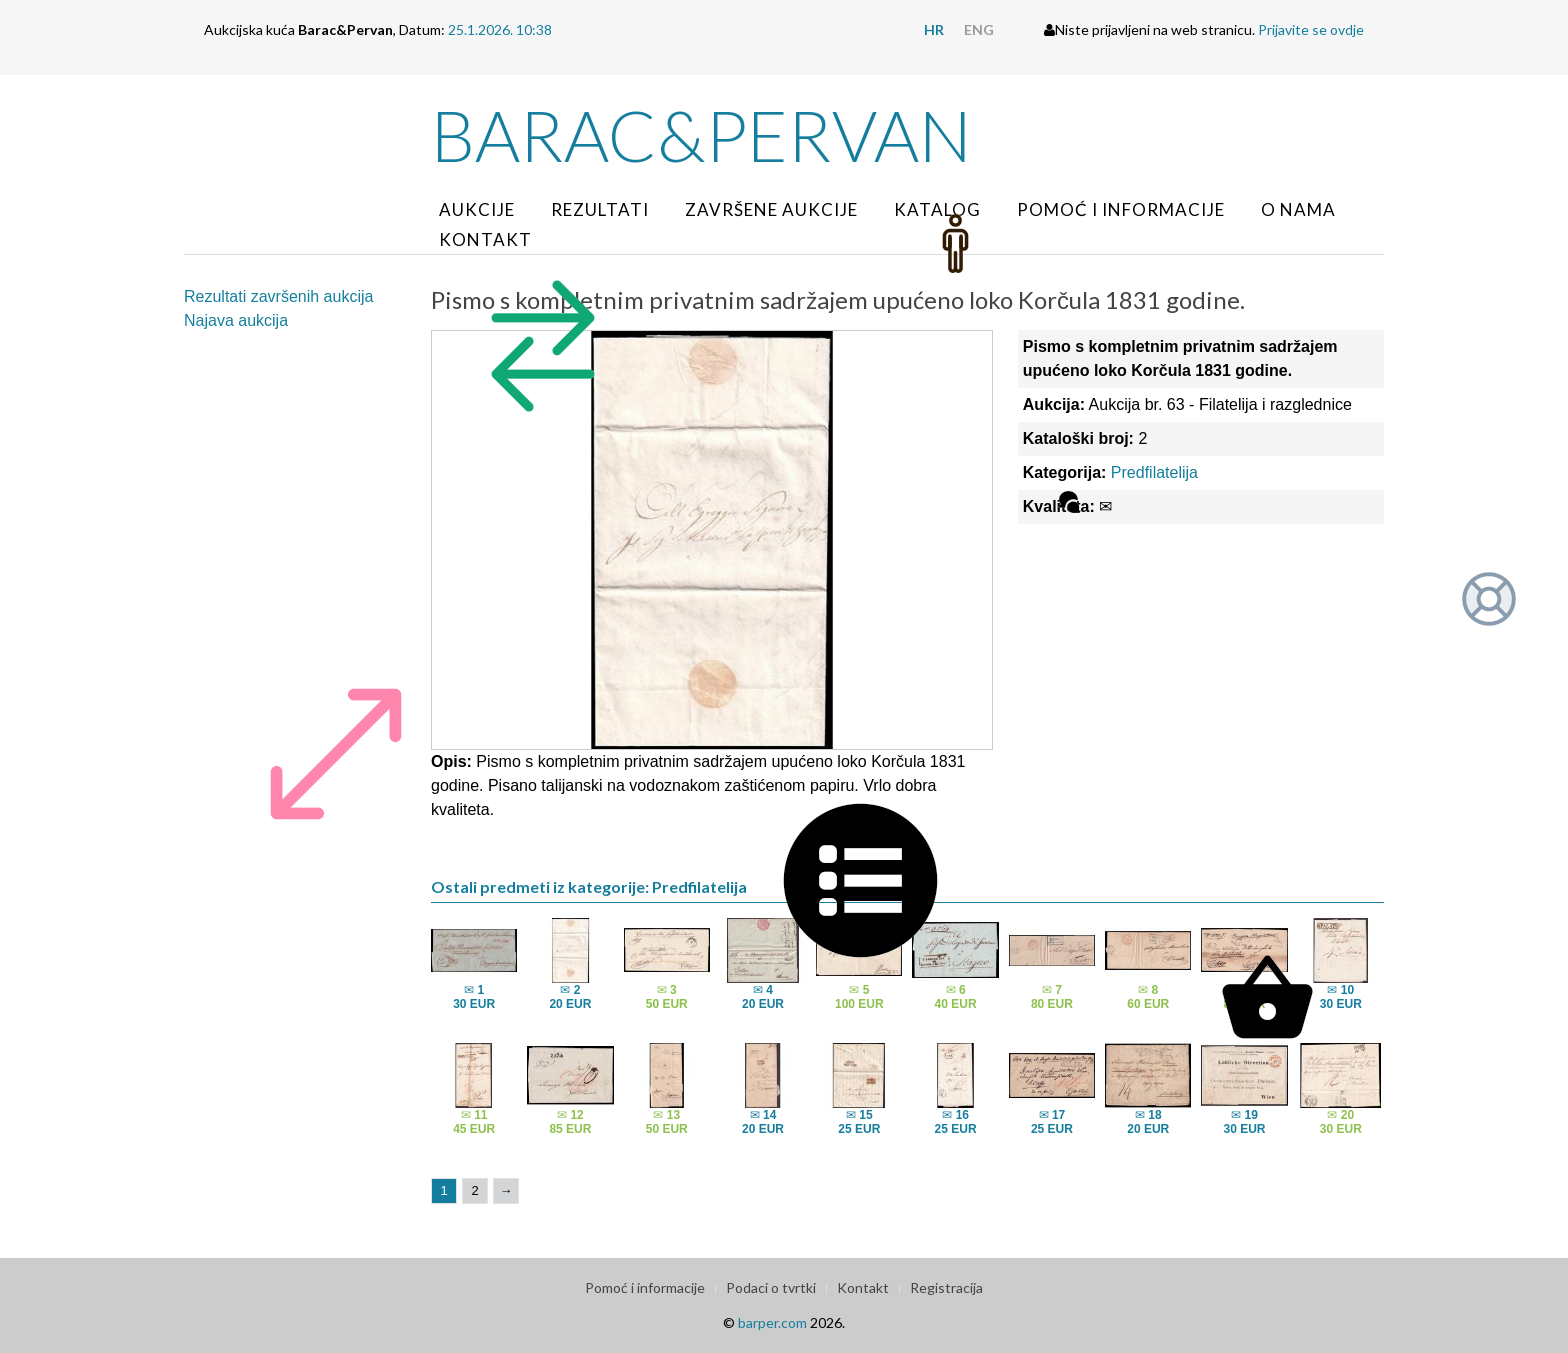  What do you see at coordinates (336, 754) in the screenshot?
I see `resize a window or element` at bounding box center [336, 754].